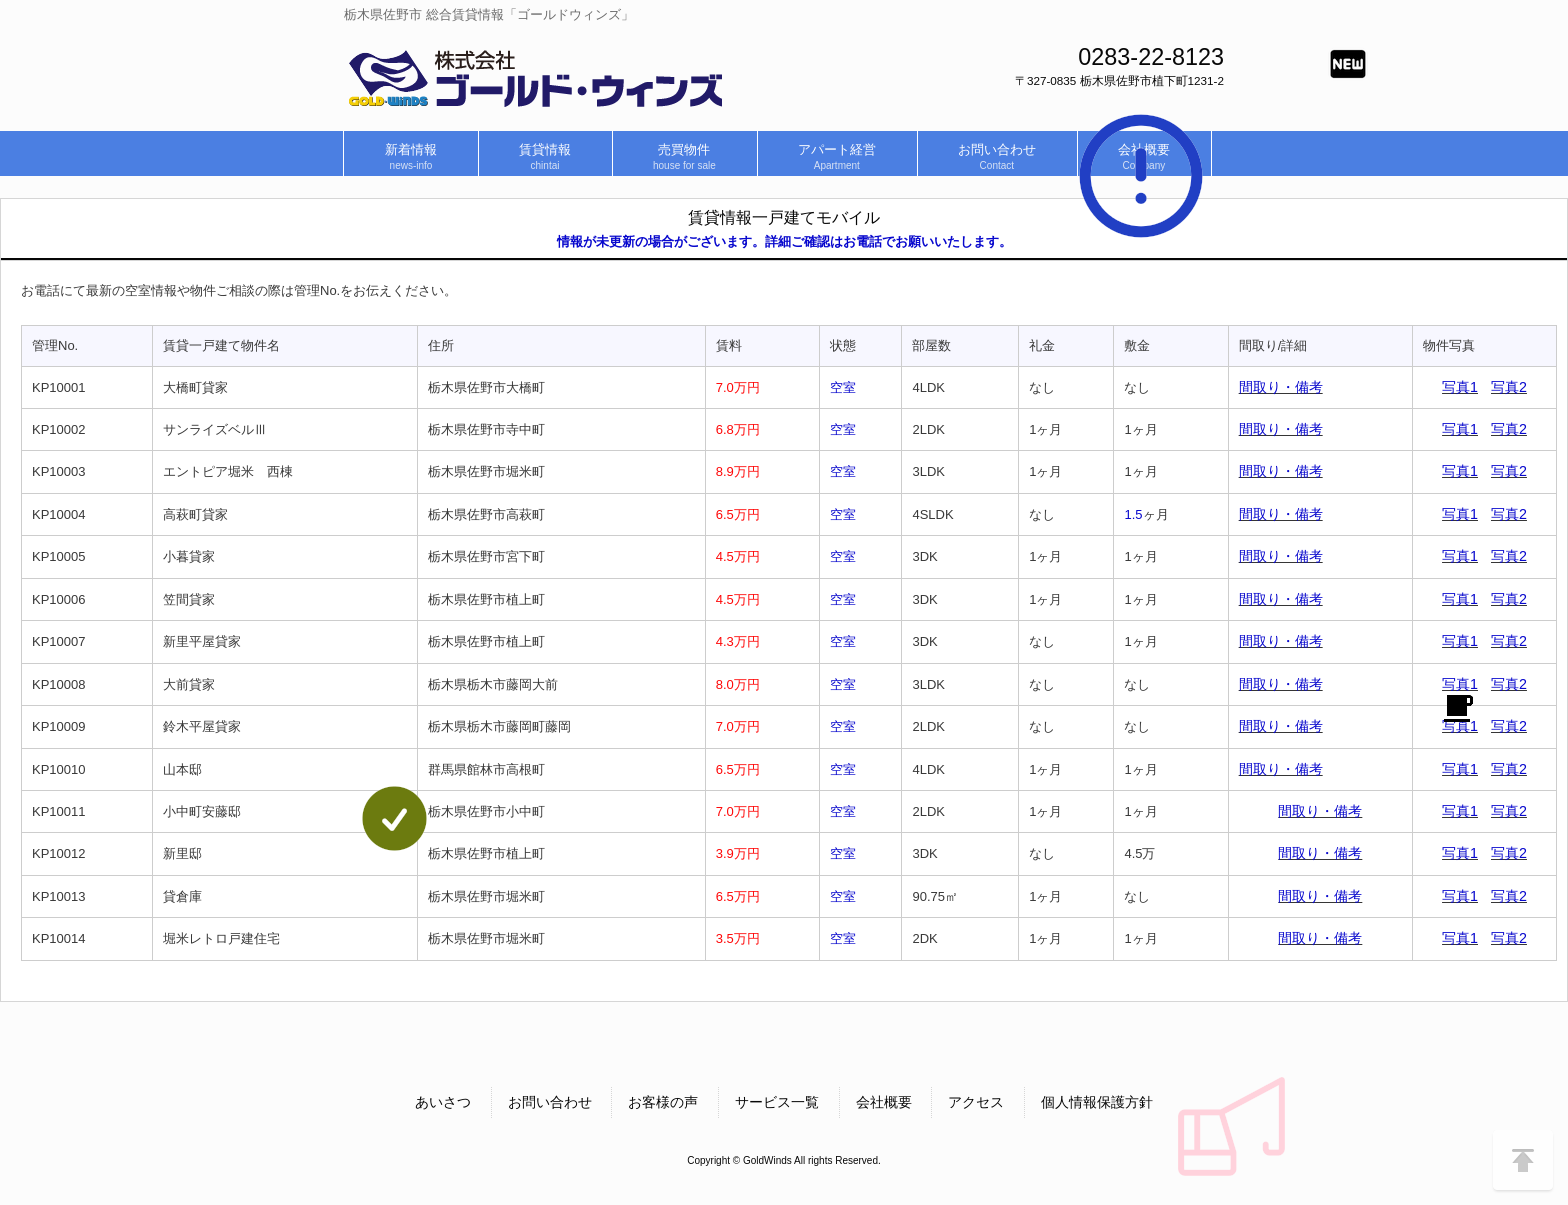 This screenshot has width=1568, height=1205. I want to click on construction or building-related feature, so click(1233, 1132).